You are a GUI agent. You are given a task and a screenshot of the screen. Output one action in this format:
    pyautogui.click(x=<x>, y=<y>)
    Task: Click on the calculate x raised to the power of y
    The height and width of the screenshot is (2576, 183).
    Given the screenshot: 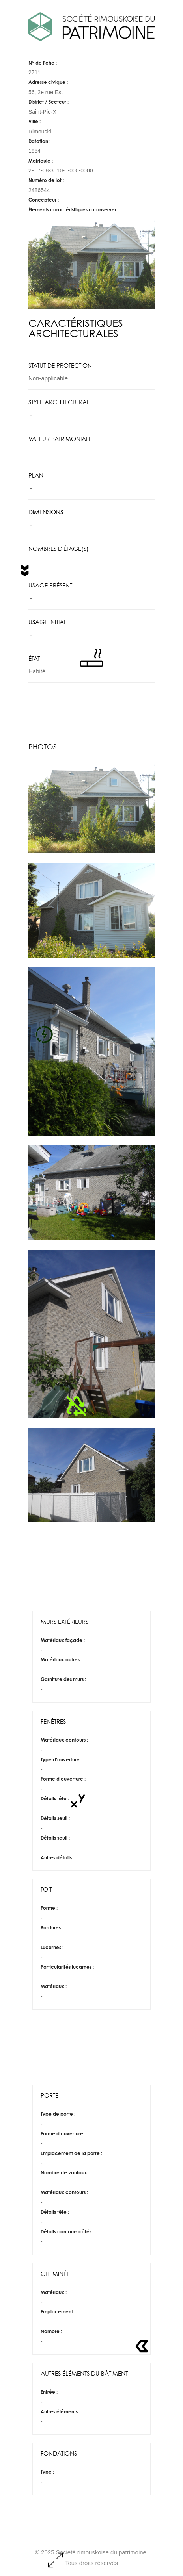 What is the action you would take?
    pyautogui.click(x=77, y=1802)
    